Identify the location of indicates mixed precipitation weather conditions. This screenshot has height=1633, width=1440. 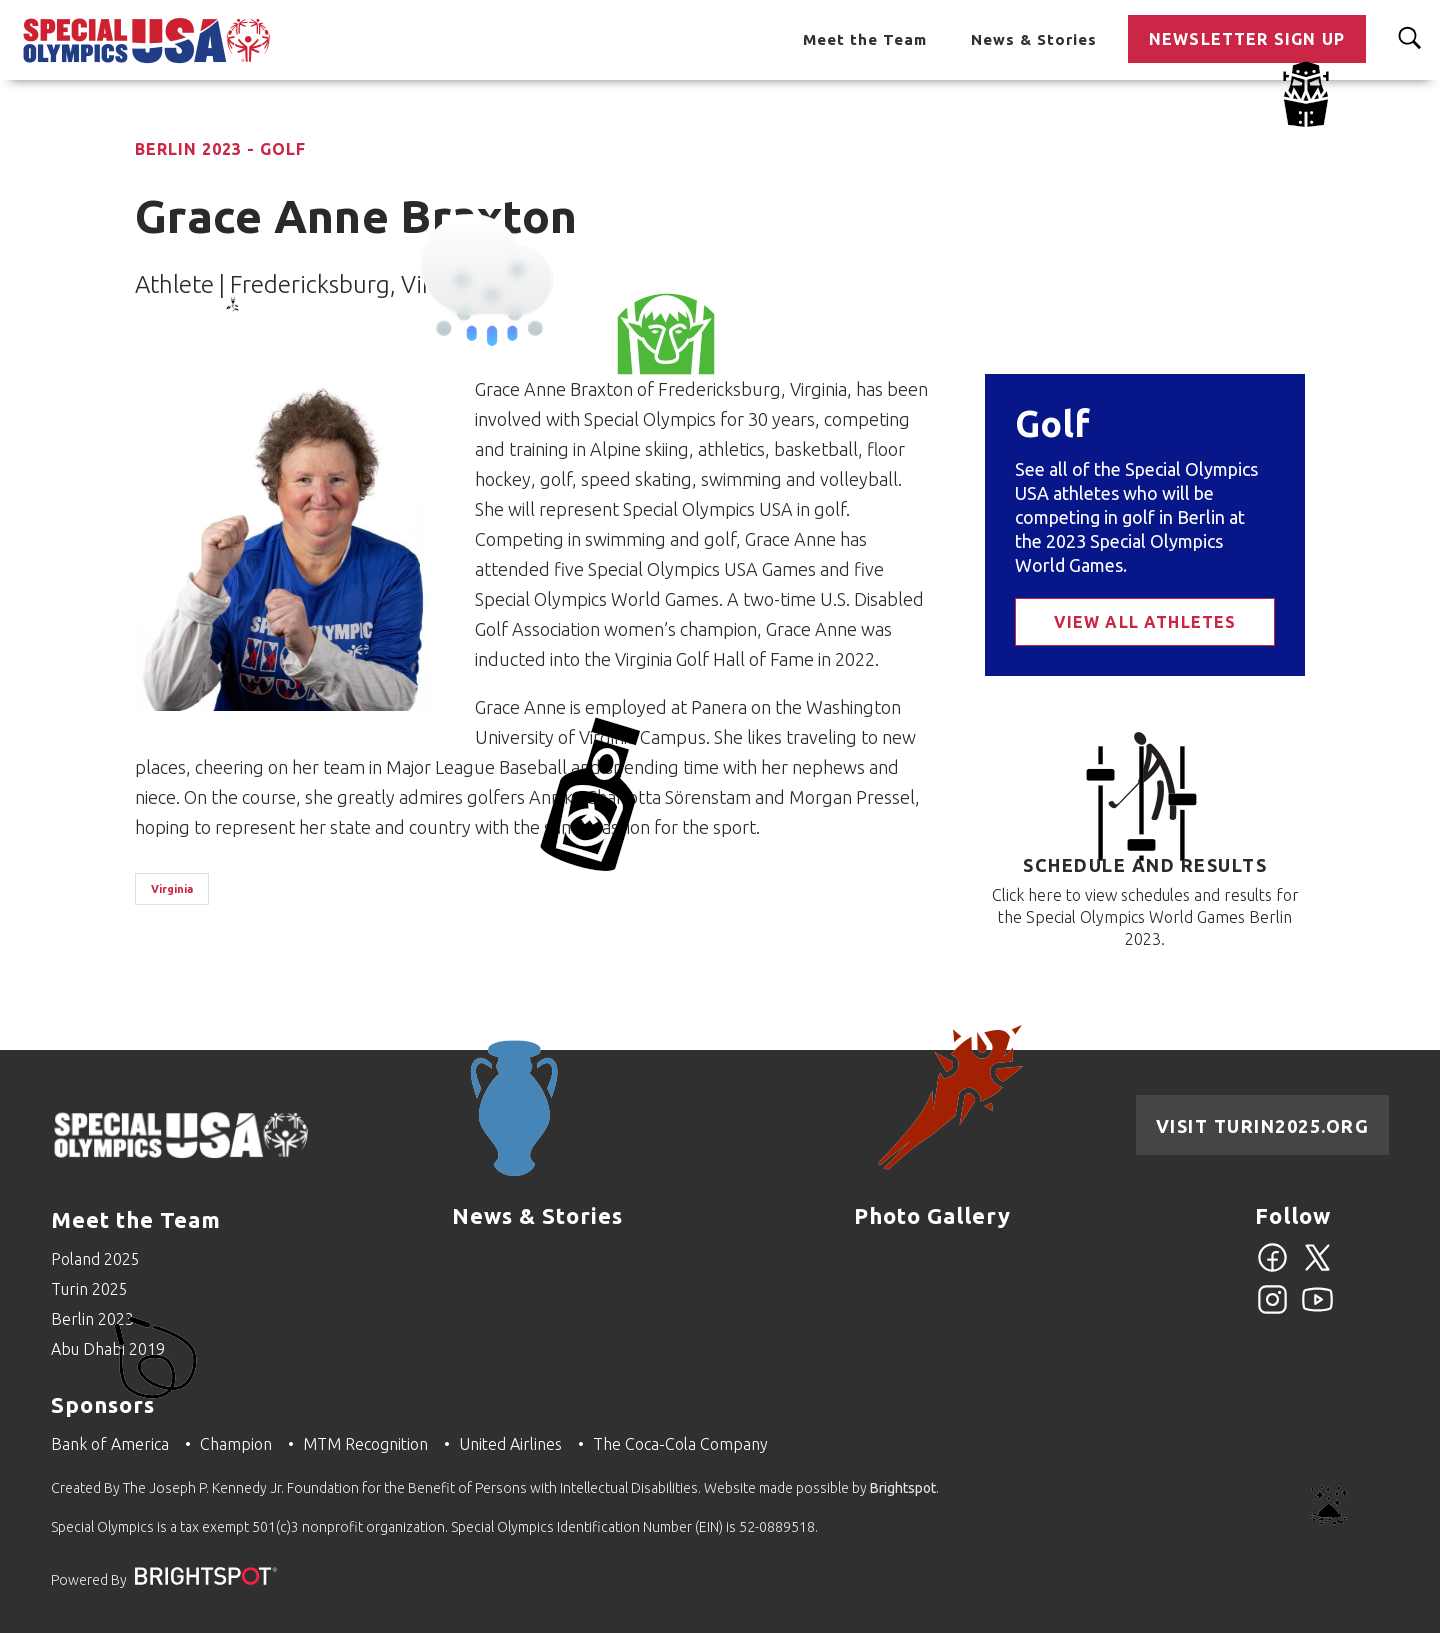
(487, 280).